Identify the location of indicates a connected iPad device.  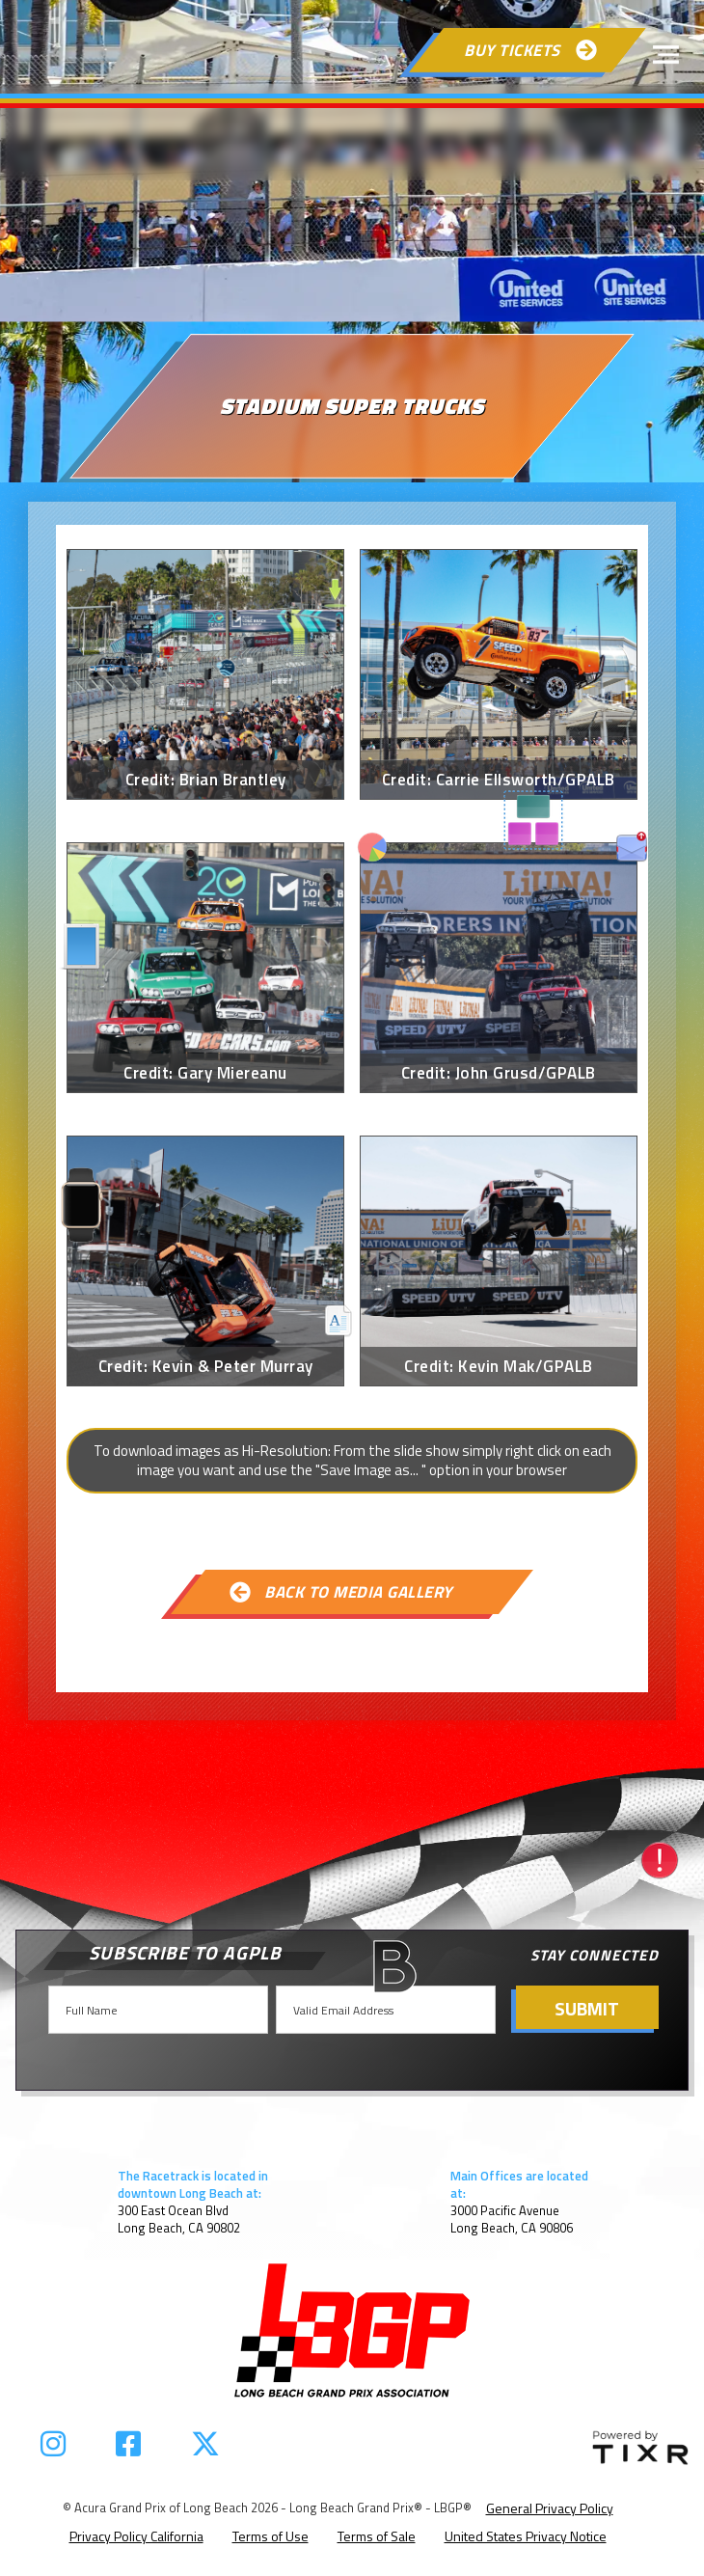
(81, 945).